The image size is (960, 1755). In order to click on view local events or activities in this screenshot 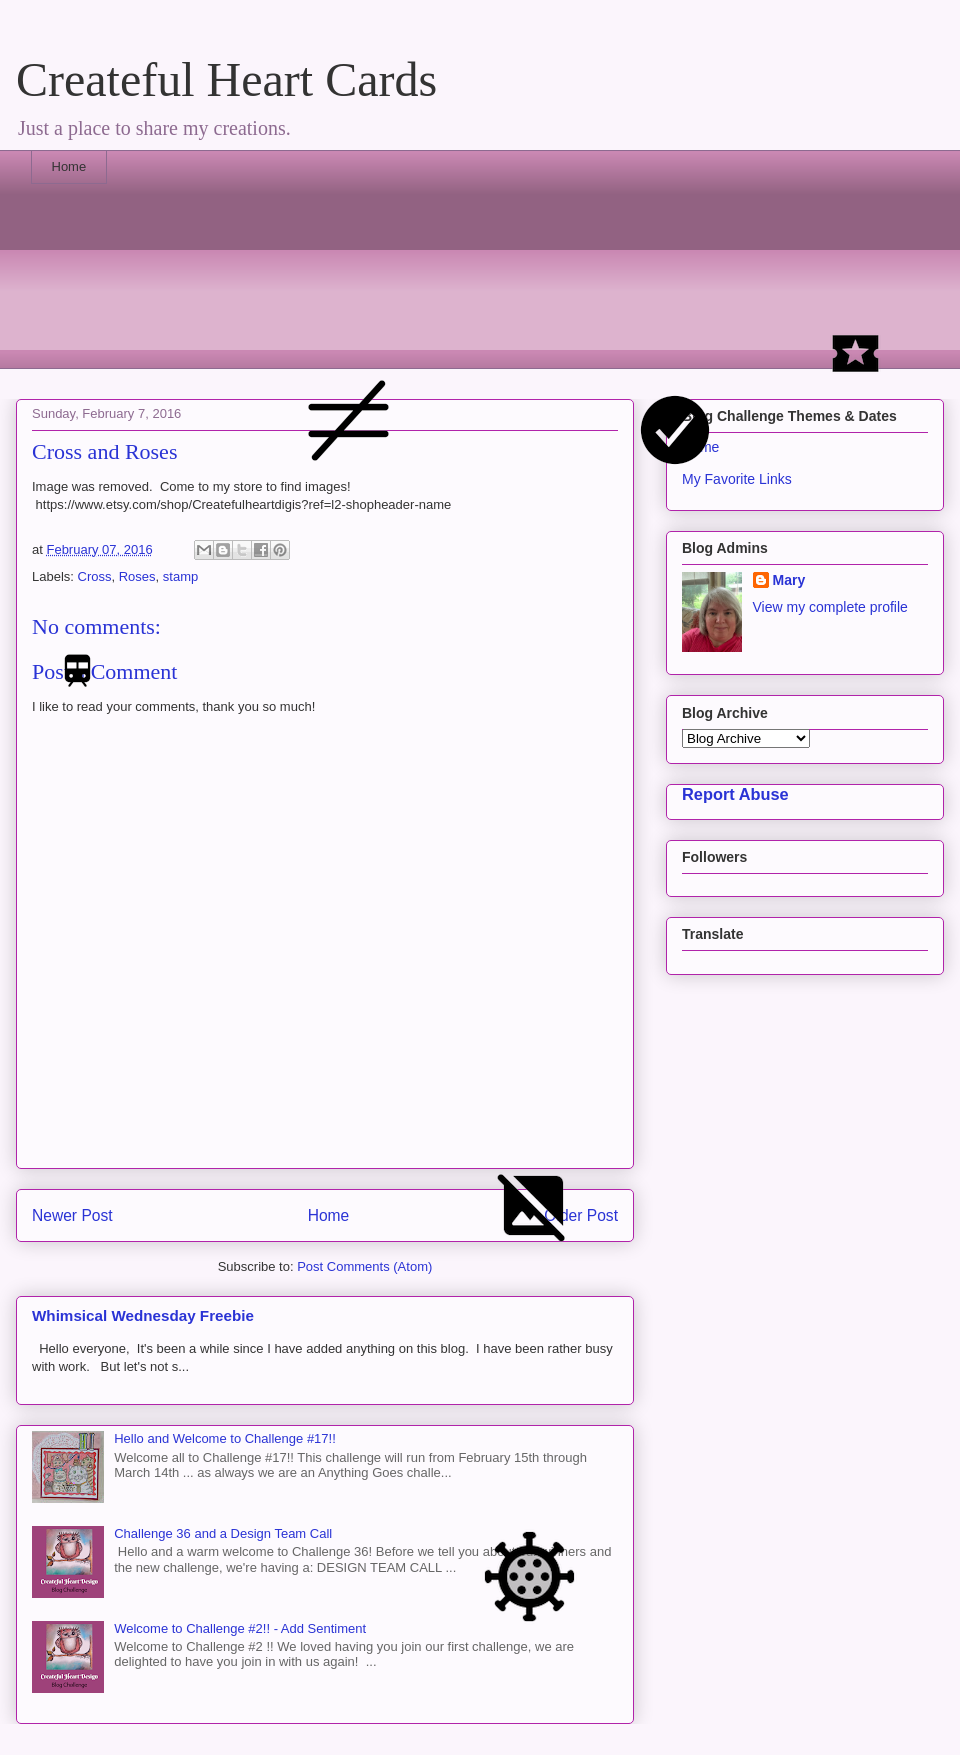, I will do `click(855, 353)`.